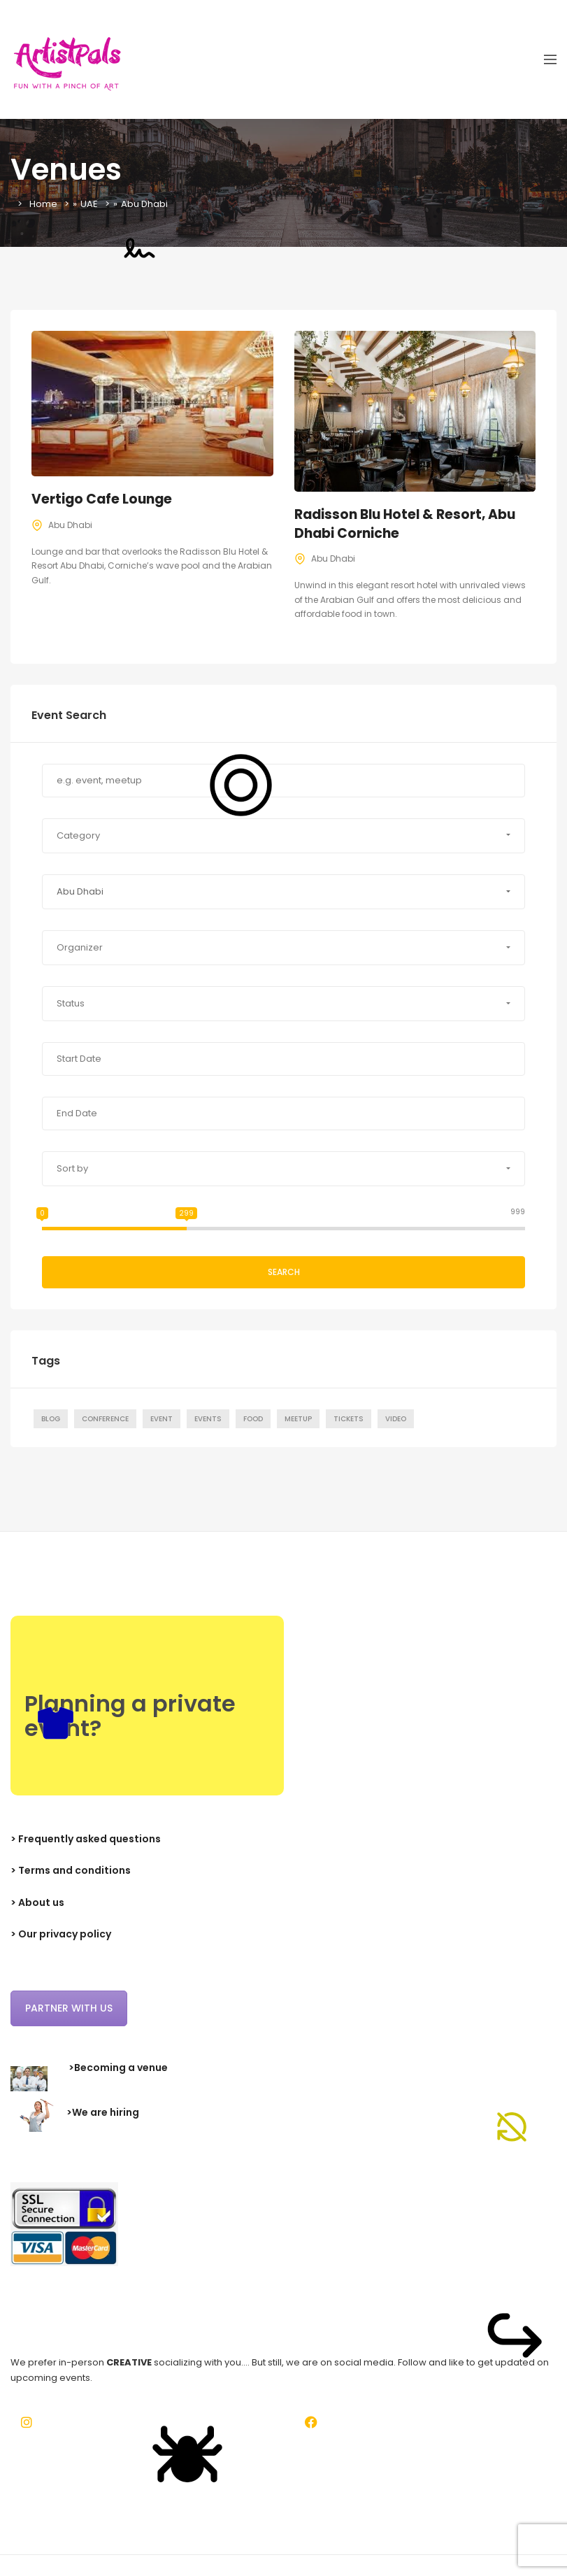  I want to click on indicates a bug or error in the system, so click(187, 2456).